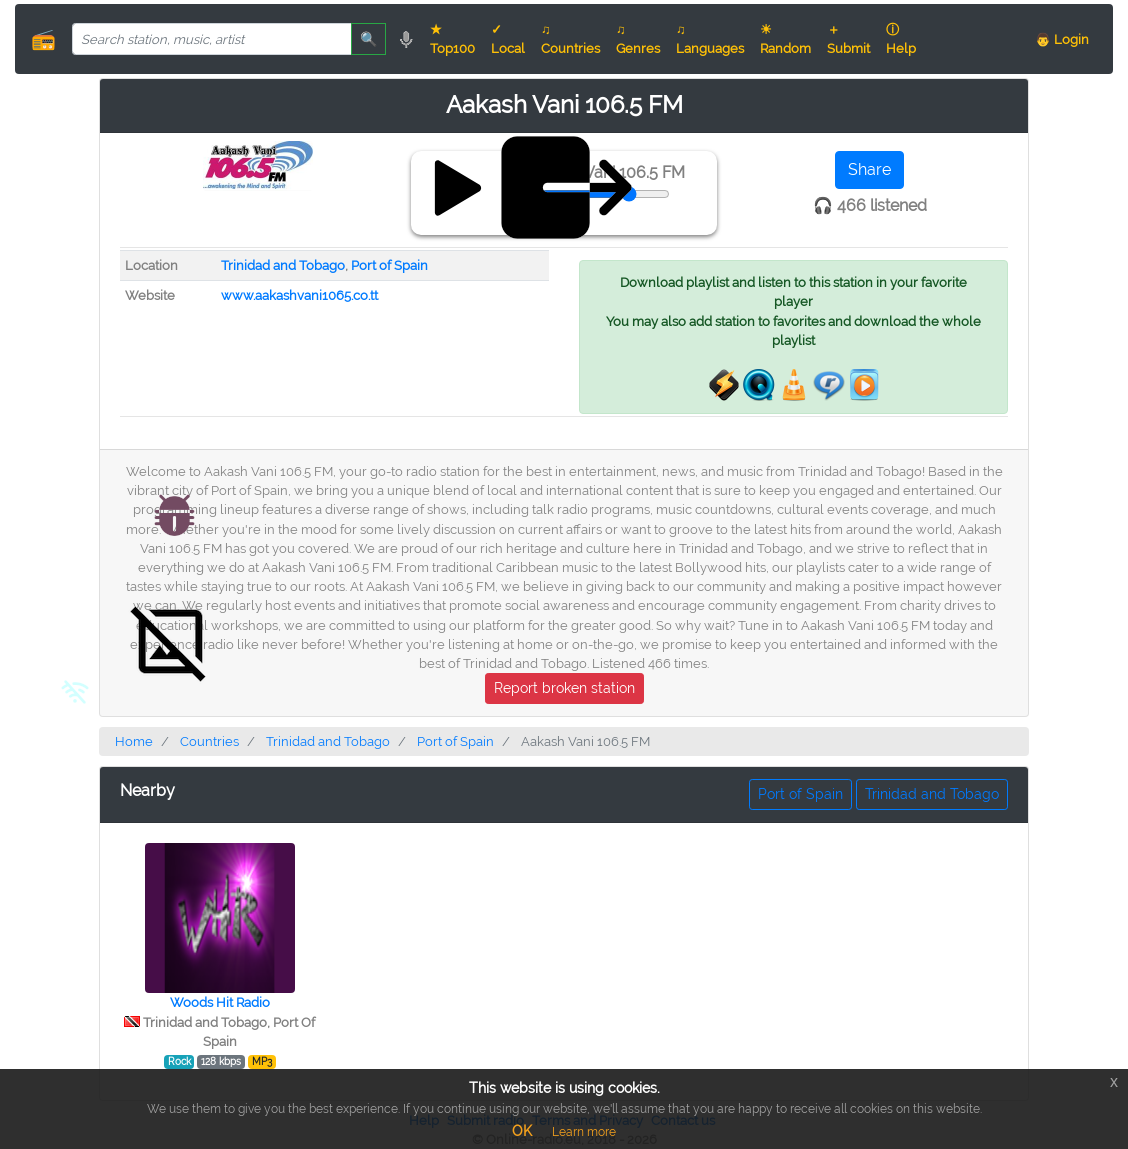  I want to click on report a bug or issue, so click(174, 514).